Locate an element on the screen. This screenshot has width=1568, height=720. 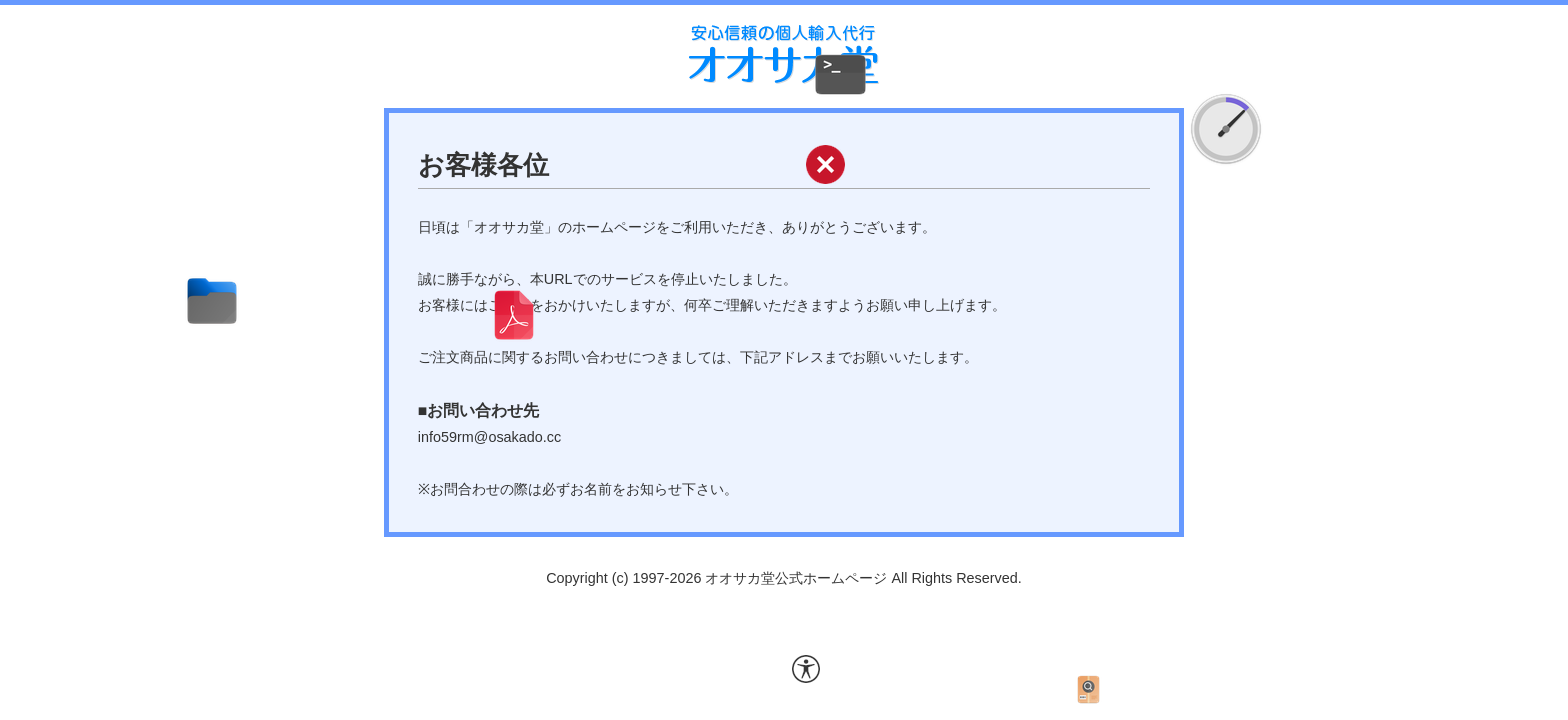
dismiss or cancel a dialog is located at coordinates (825, 164).